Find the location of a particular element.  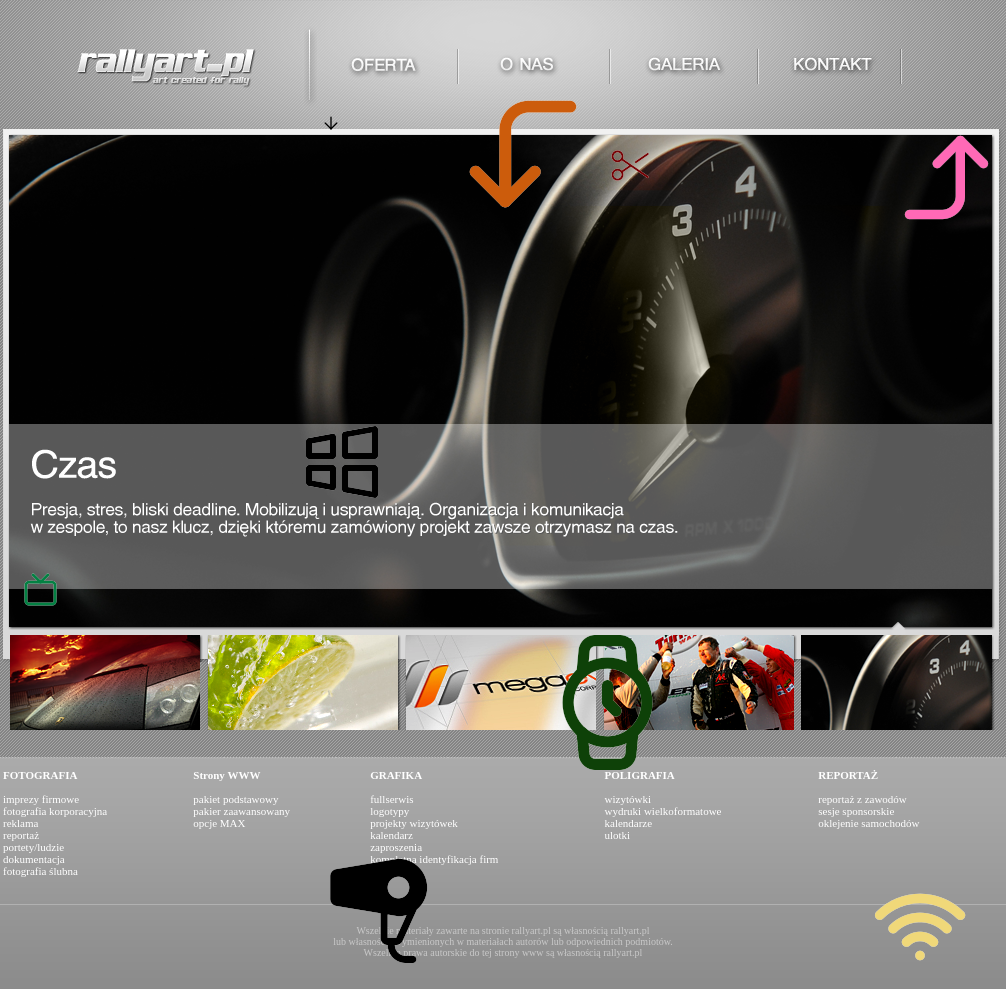

navigate forward and up in a hierarchy is located at coordinates (946, 177).